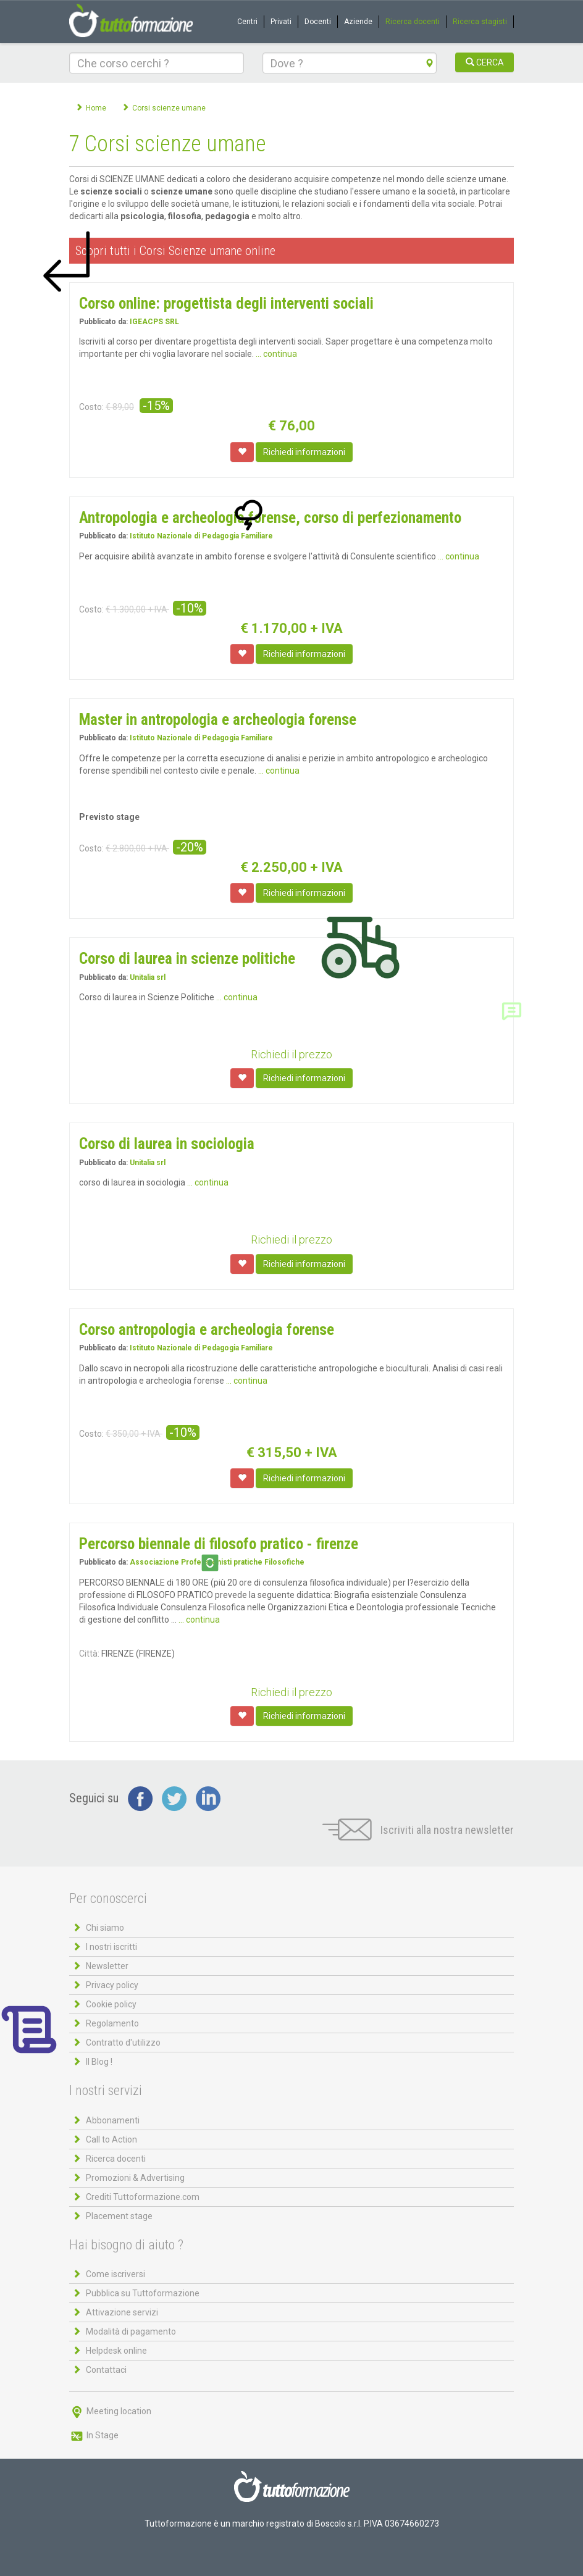 The image size is (583, 2576). Describe the element at coordinates (248, 514) in the screenshot. I see `indicates thunderstorm or severe weather conditions` at that location.